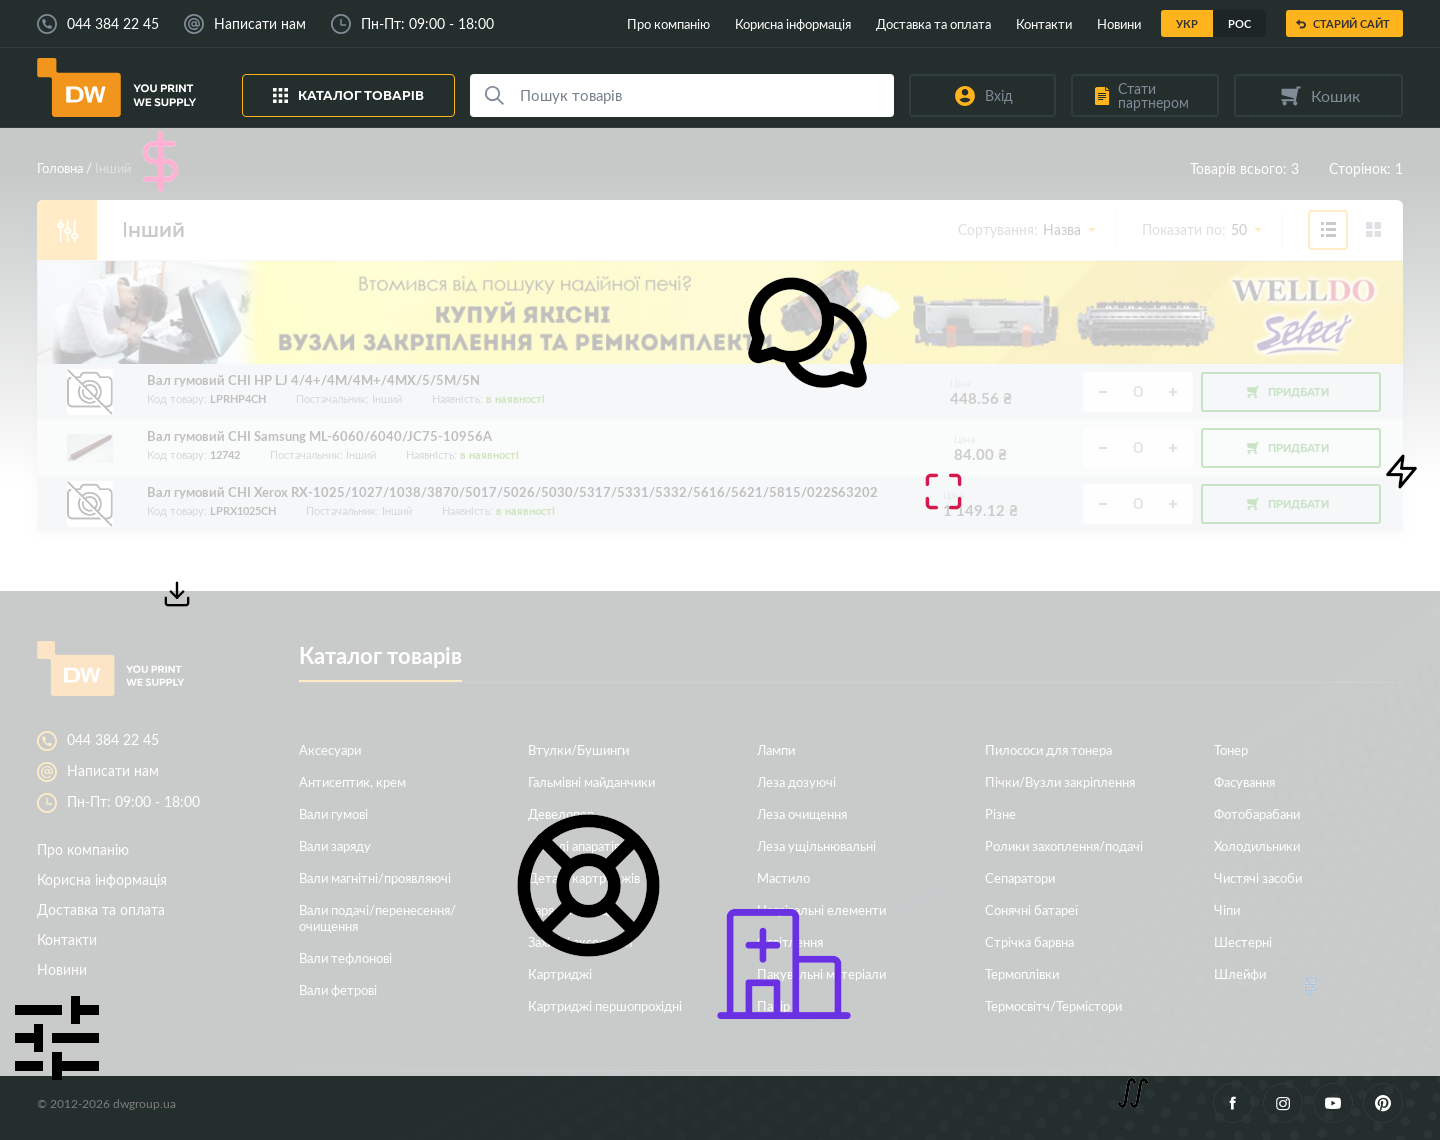 Image resolution: width=1440 pixels, height=1140 pixels. Describe the element at coordinates (177, 594) in the screenshot. I see `download a file or document` at that location.